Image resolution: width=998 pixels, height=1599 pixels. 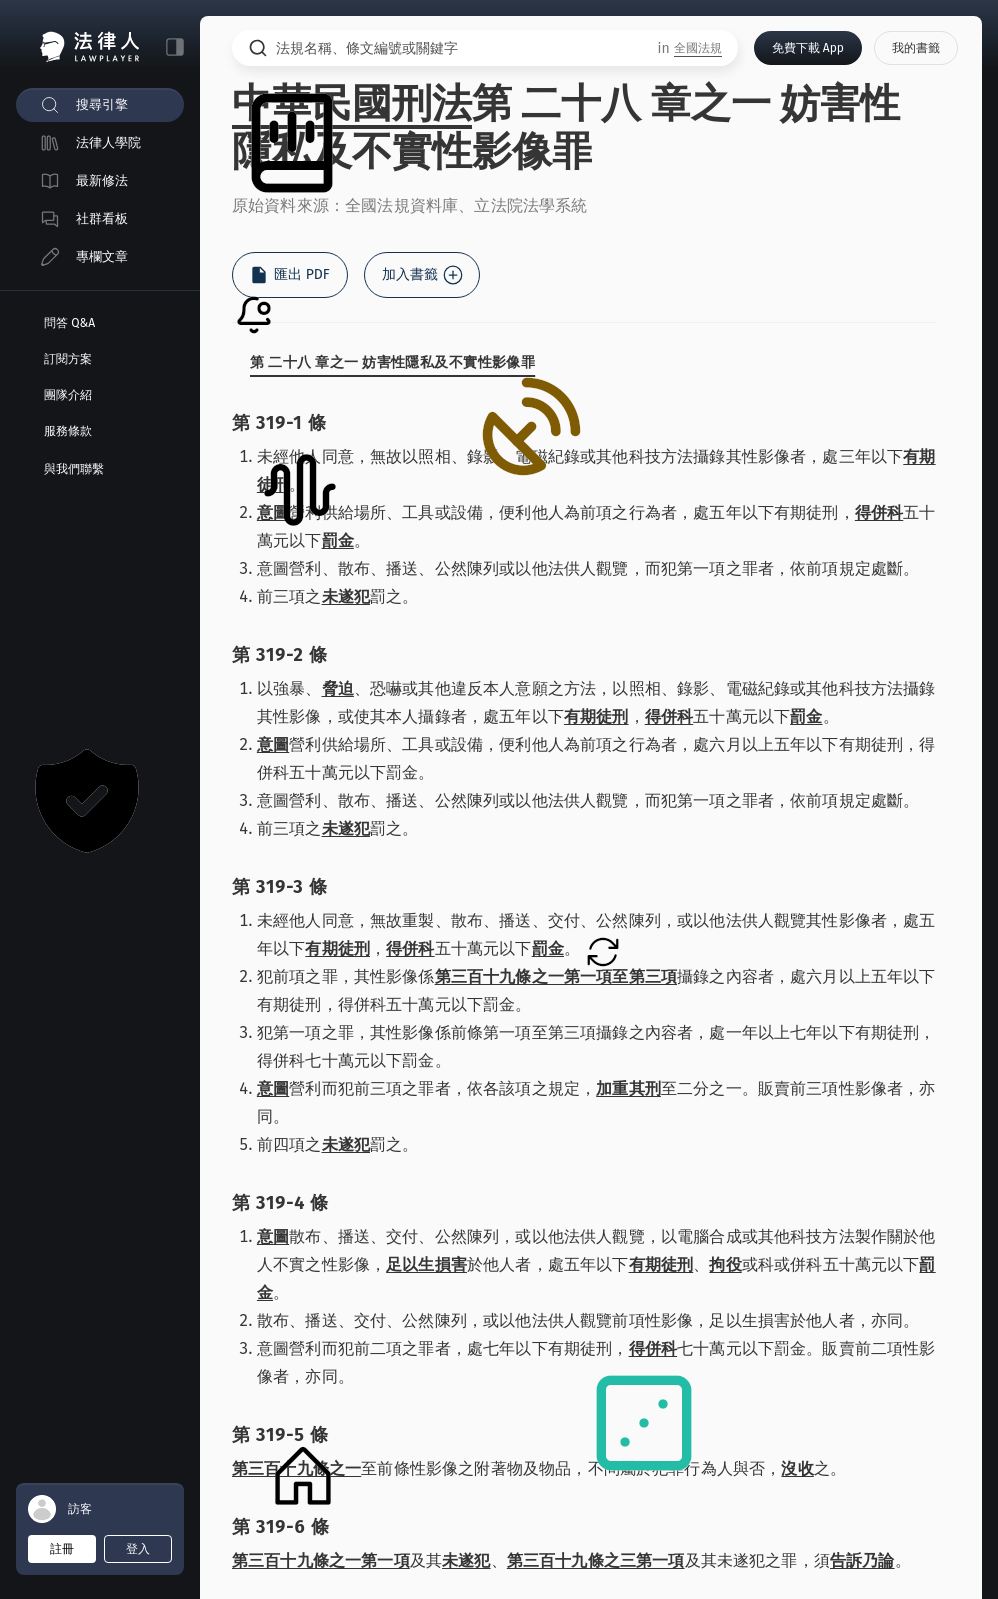 I want to click on access satellite or broadcast settings, so click(x=531, y=426).